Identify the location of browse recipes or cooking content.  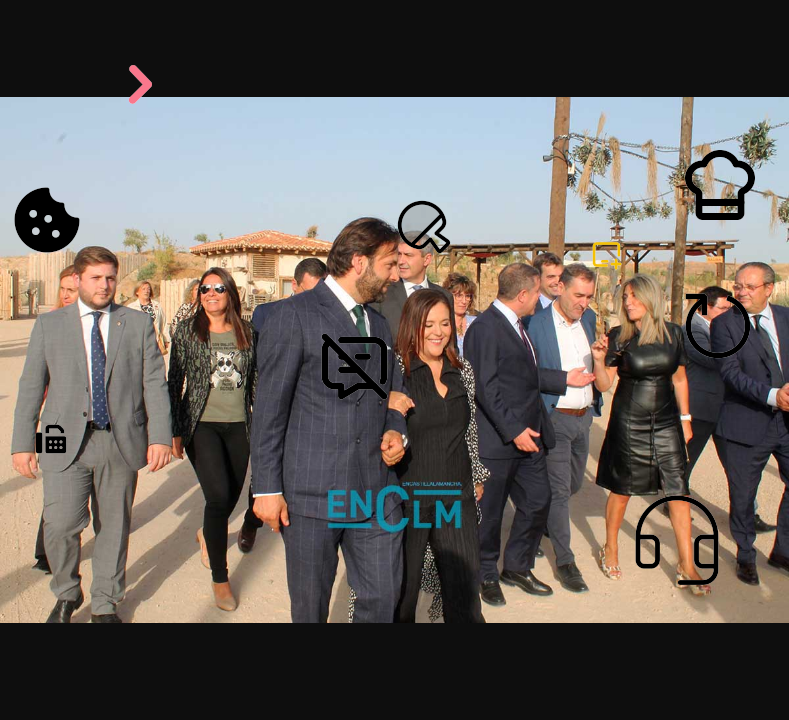
(720, 185).